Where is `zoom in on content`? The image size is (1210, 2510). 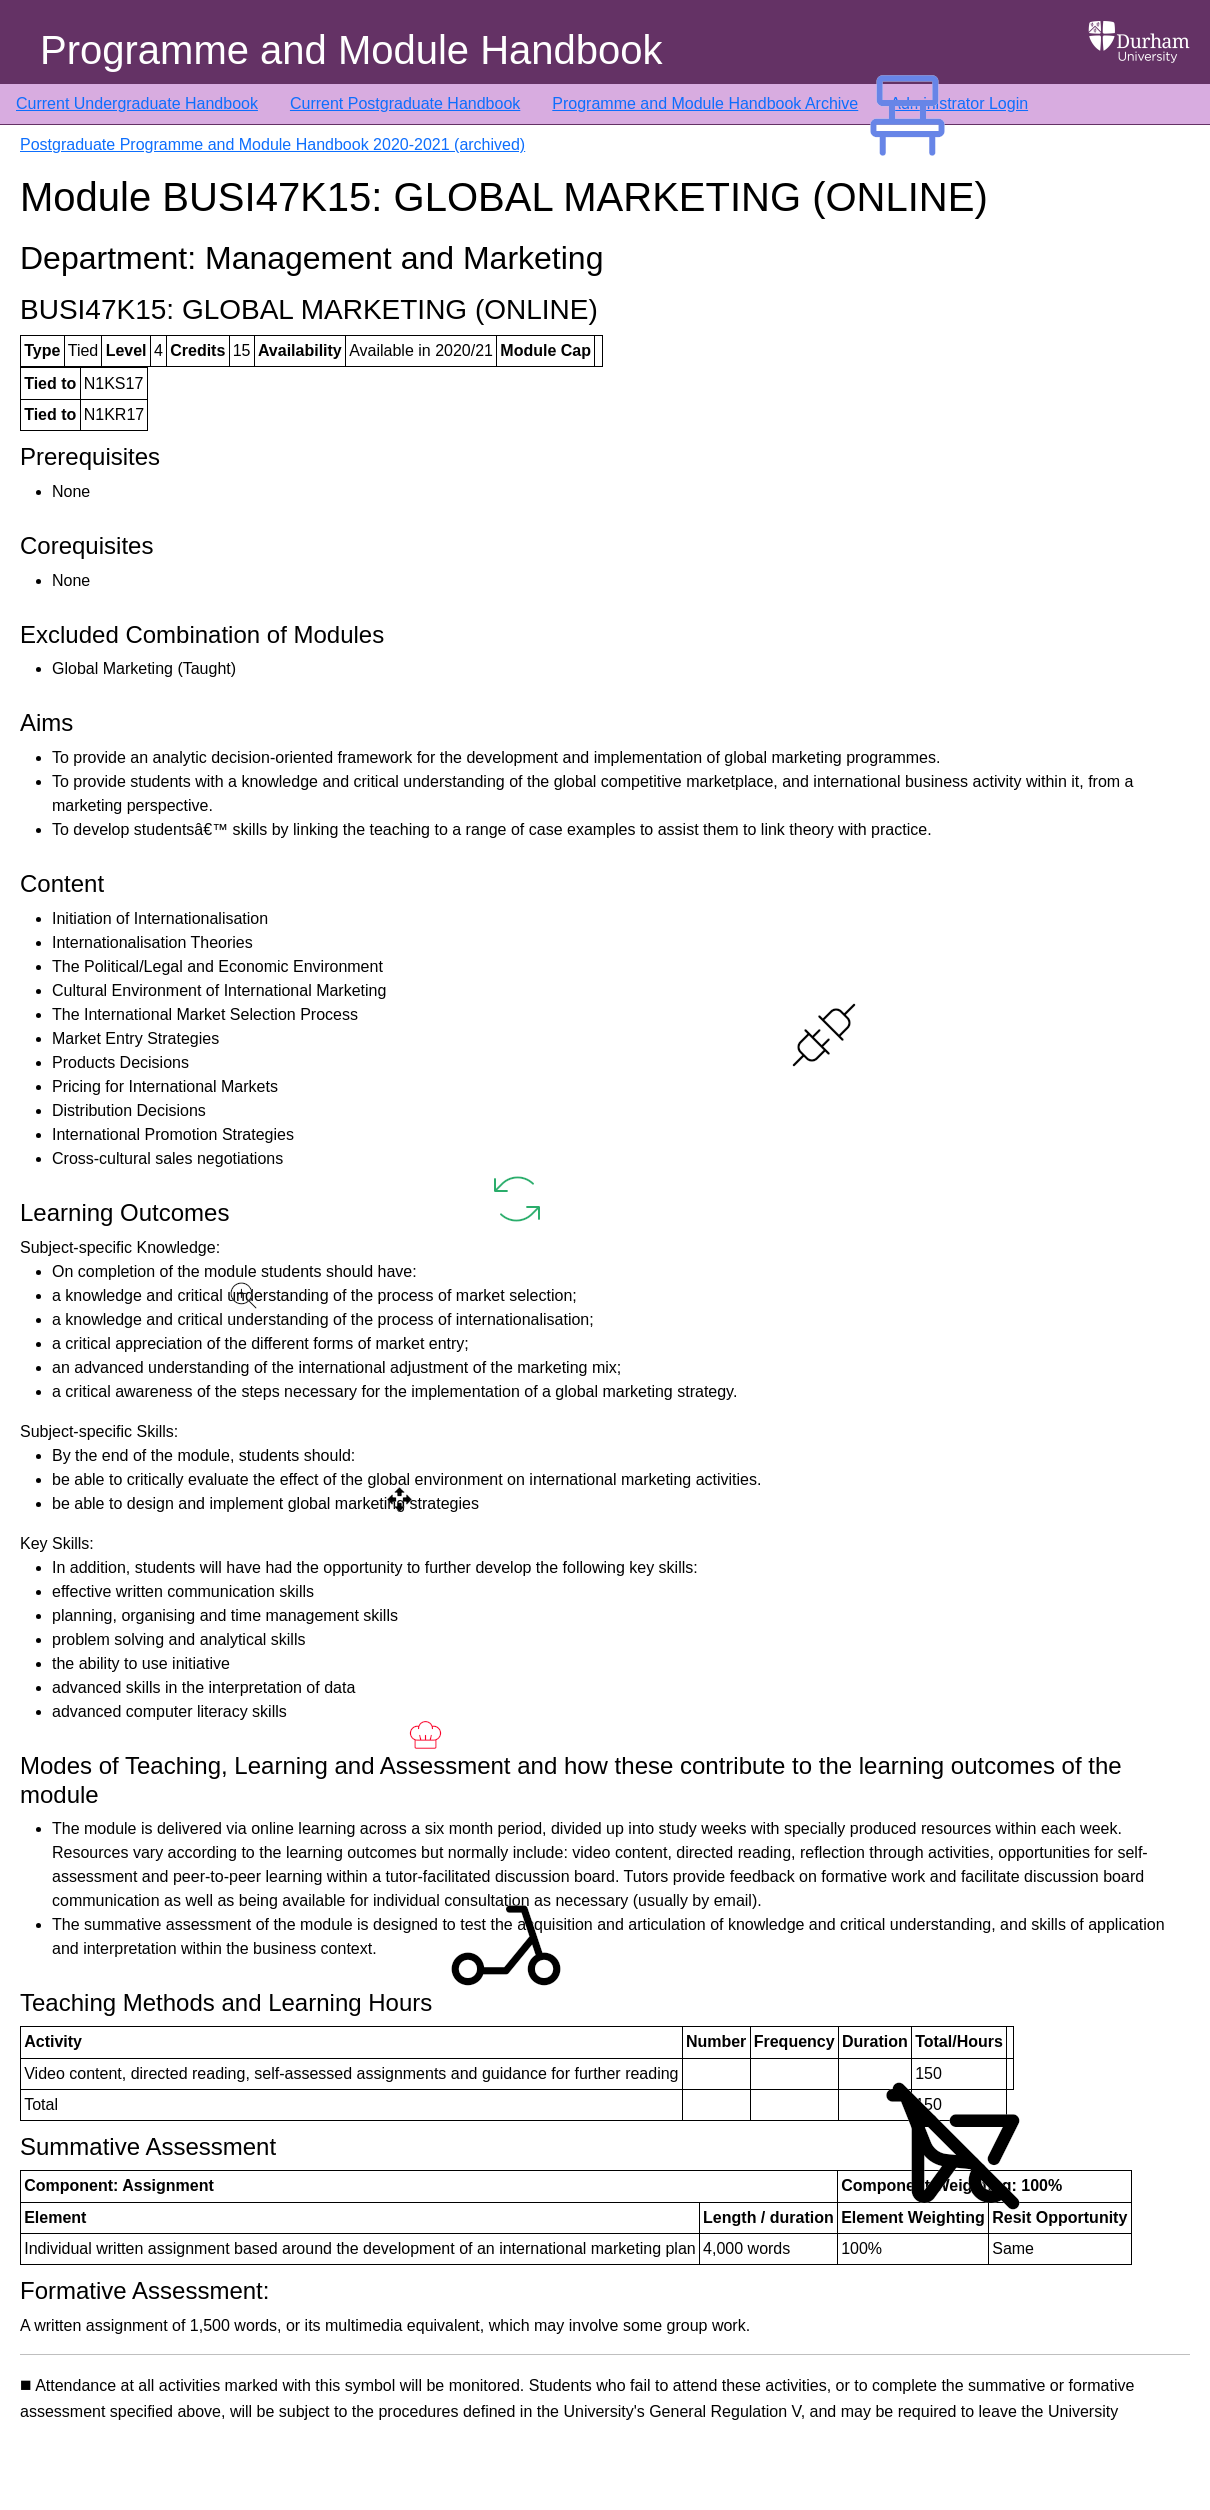 zoom in on content is located at coordinates (243, 1295).